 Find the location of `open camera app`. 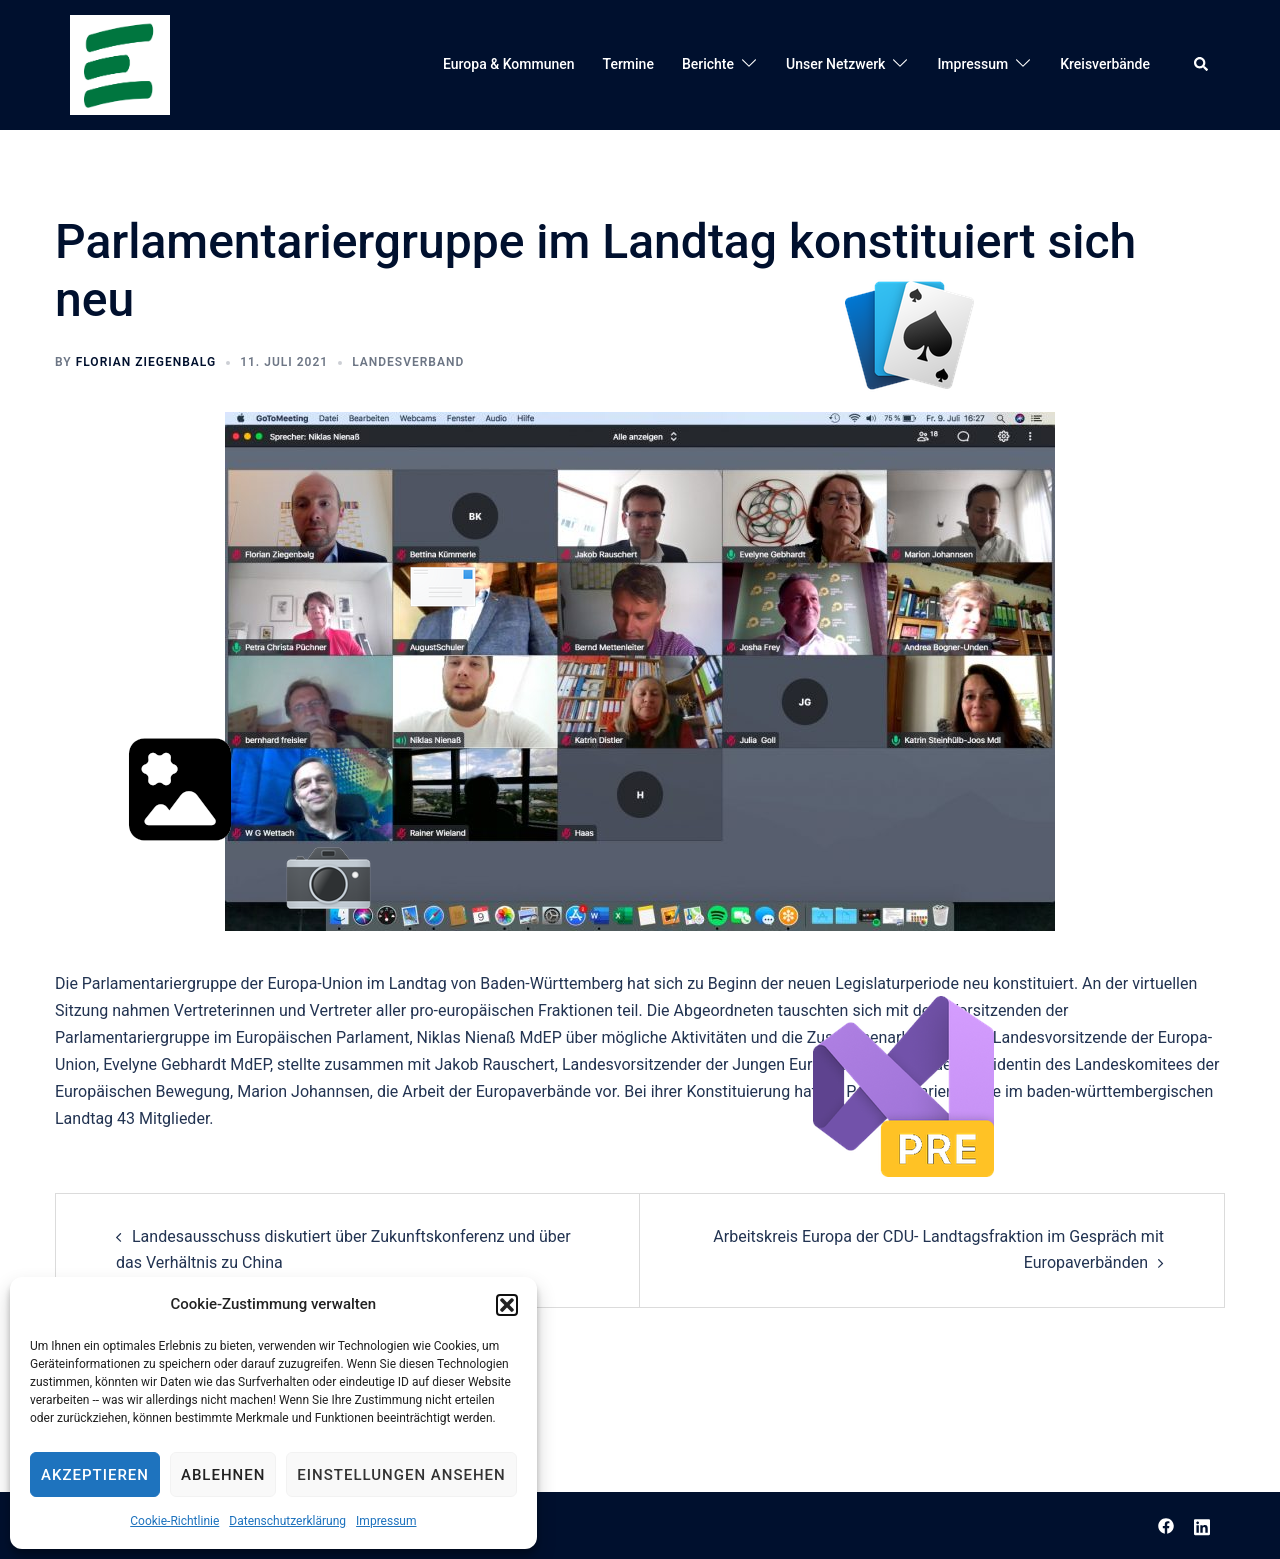

open camera app is located at coordinates (328, 877).